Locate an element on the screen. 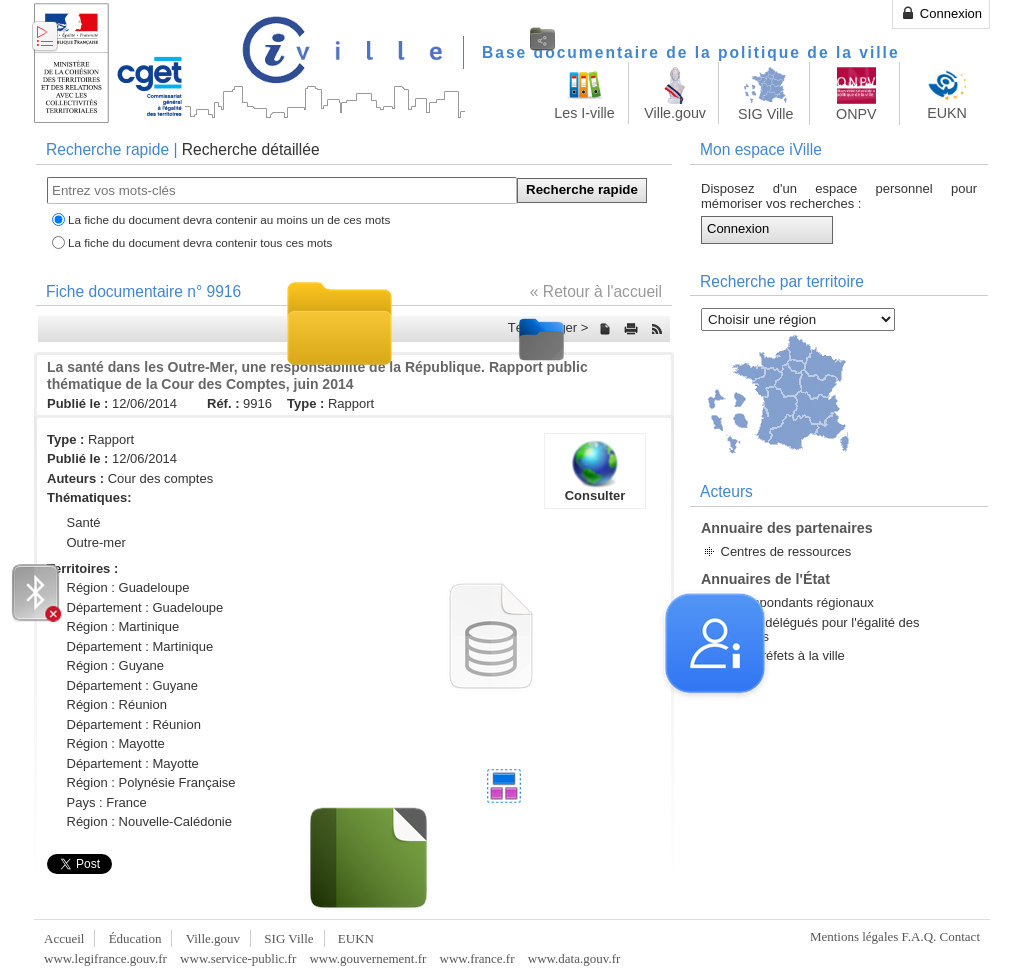 This screenshot has width=1024, height=980. open folder containing files or documents is located at coordinates (339, 323).